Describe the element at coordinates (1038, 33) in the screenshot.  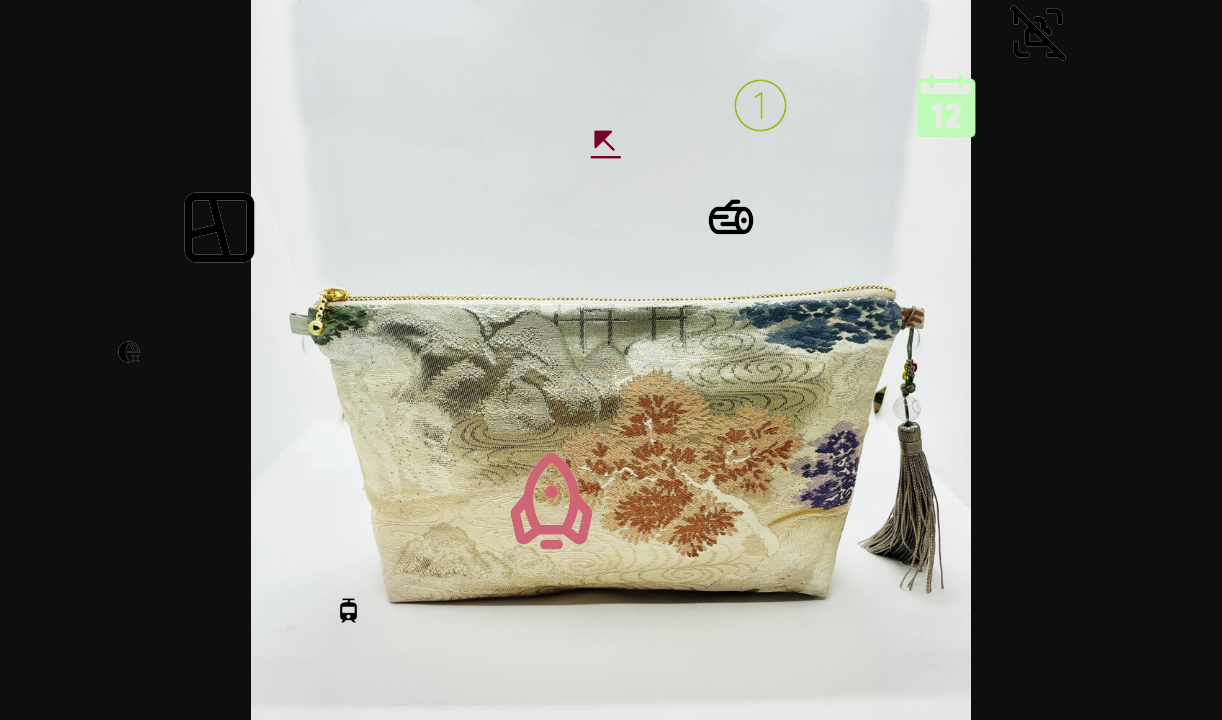
I see `access control disabled` at that location.